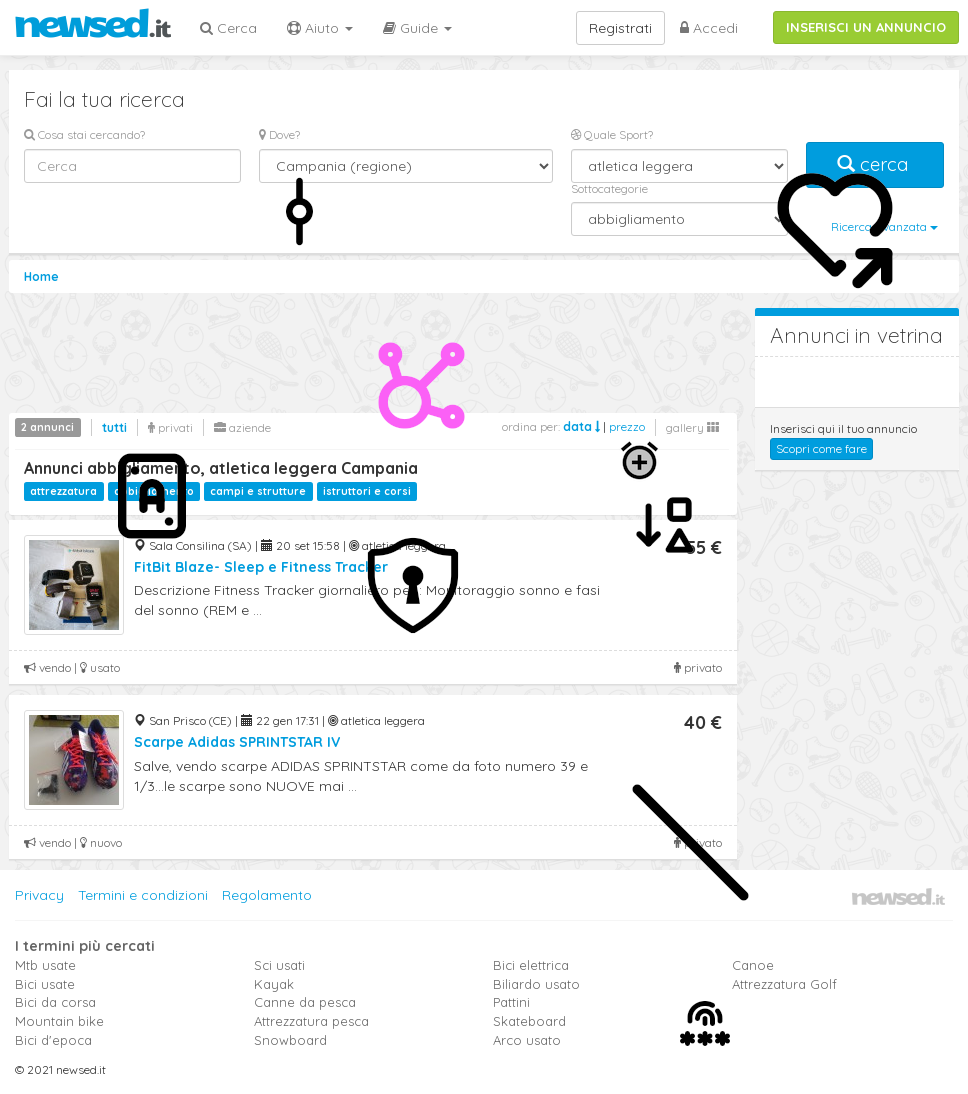 This screenshot has height=1094, width=968. Describe the element at coordinates (421, 385) in the screenshot. I see `access affiliate or referral program` at that location.